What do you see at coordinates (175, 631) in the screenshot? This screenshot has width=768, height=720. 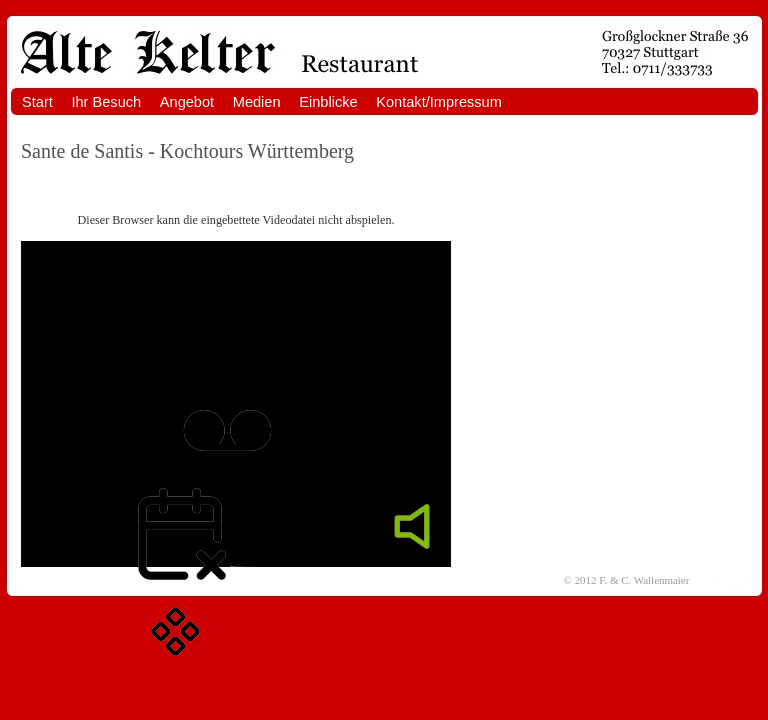 I see `view or manage UI components` at bounding box center [175, 631].